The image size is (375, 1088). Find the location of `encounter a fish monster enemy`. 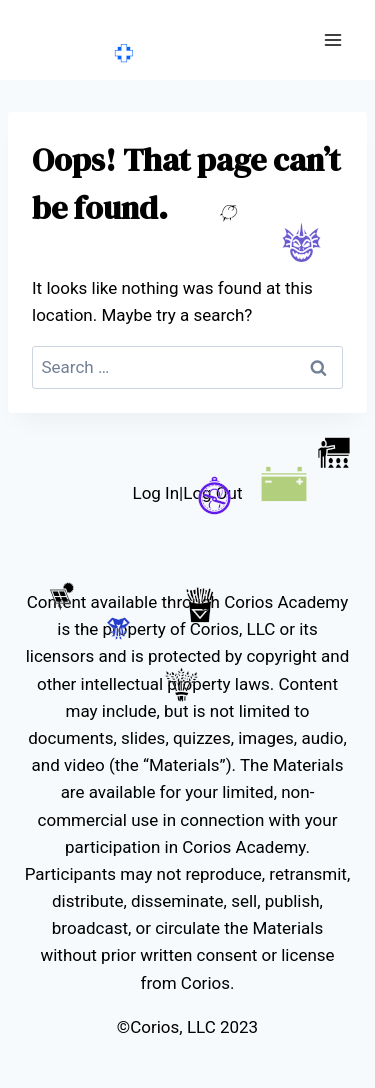

encounter a fish monster enemy is located at coordinates (301, 242).